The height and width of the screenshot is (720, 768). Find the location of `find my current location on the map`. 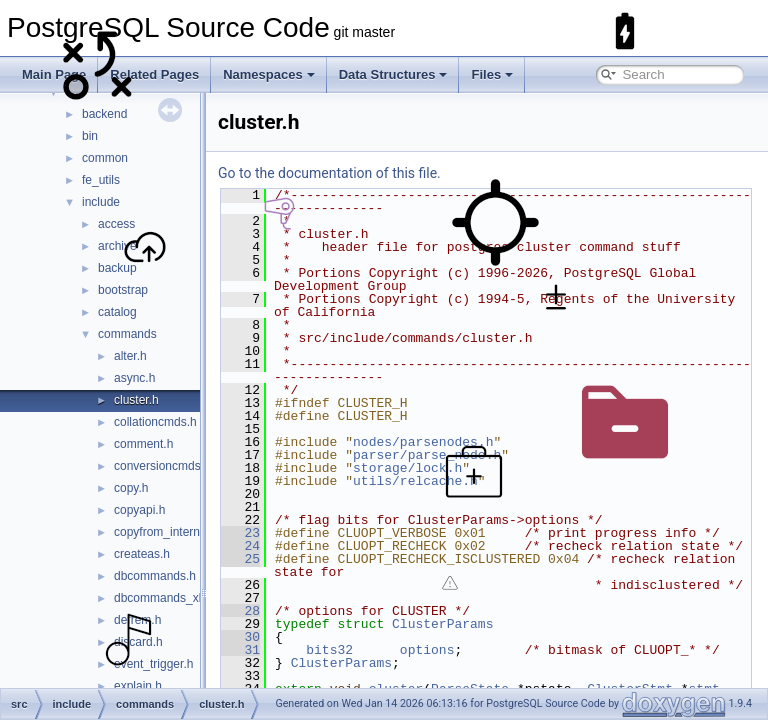

find my current location on the map is located at coordinates (495, 222).